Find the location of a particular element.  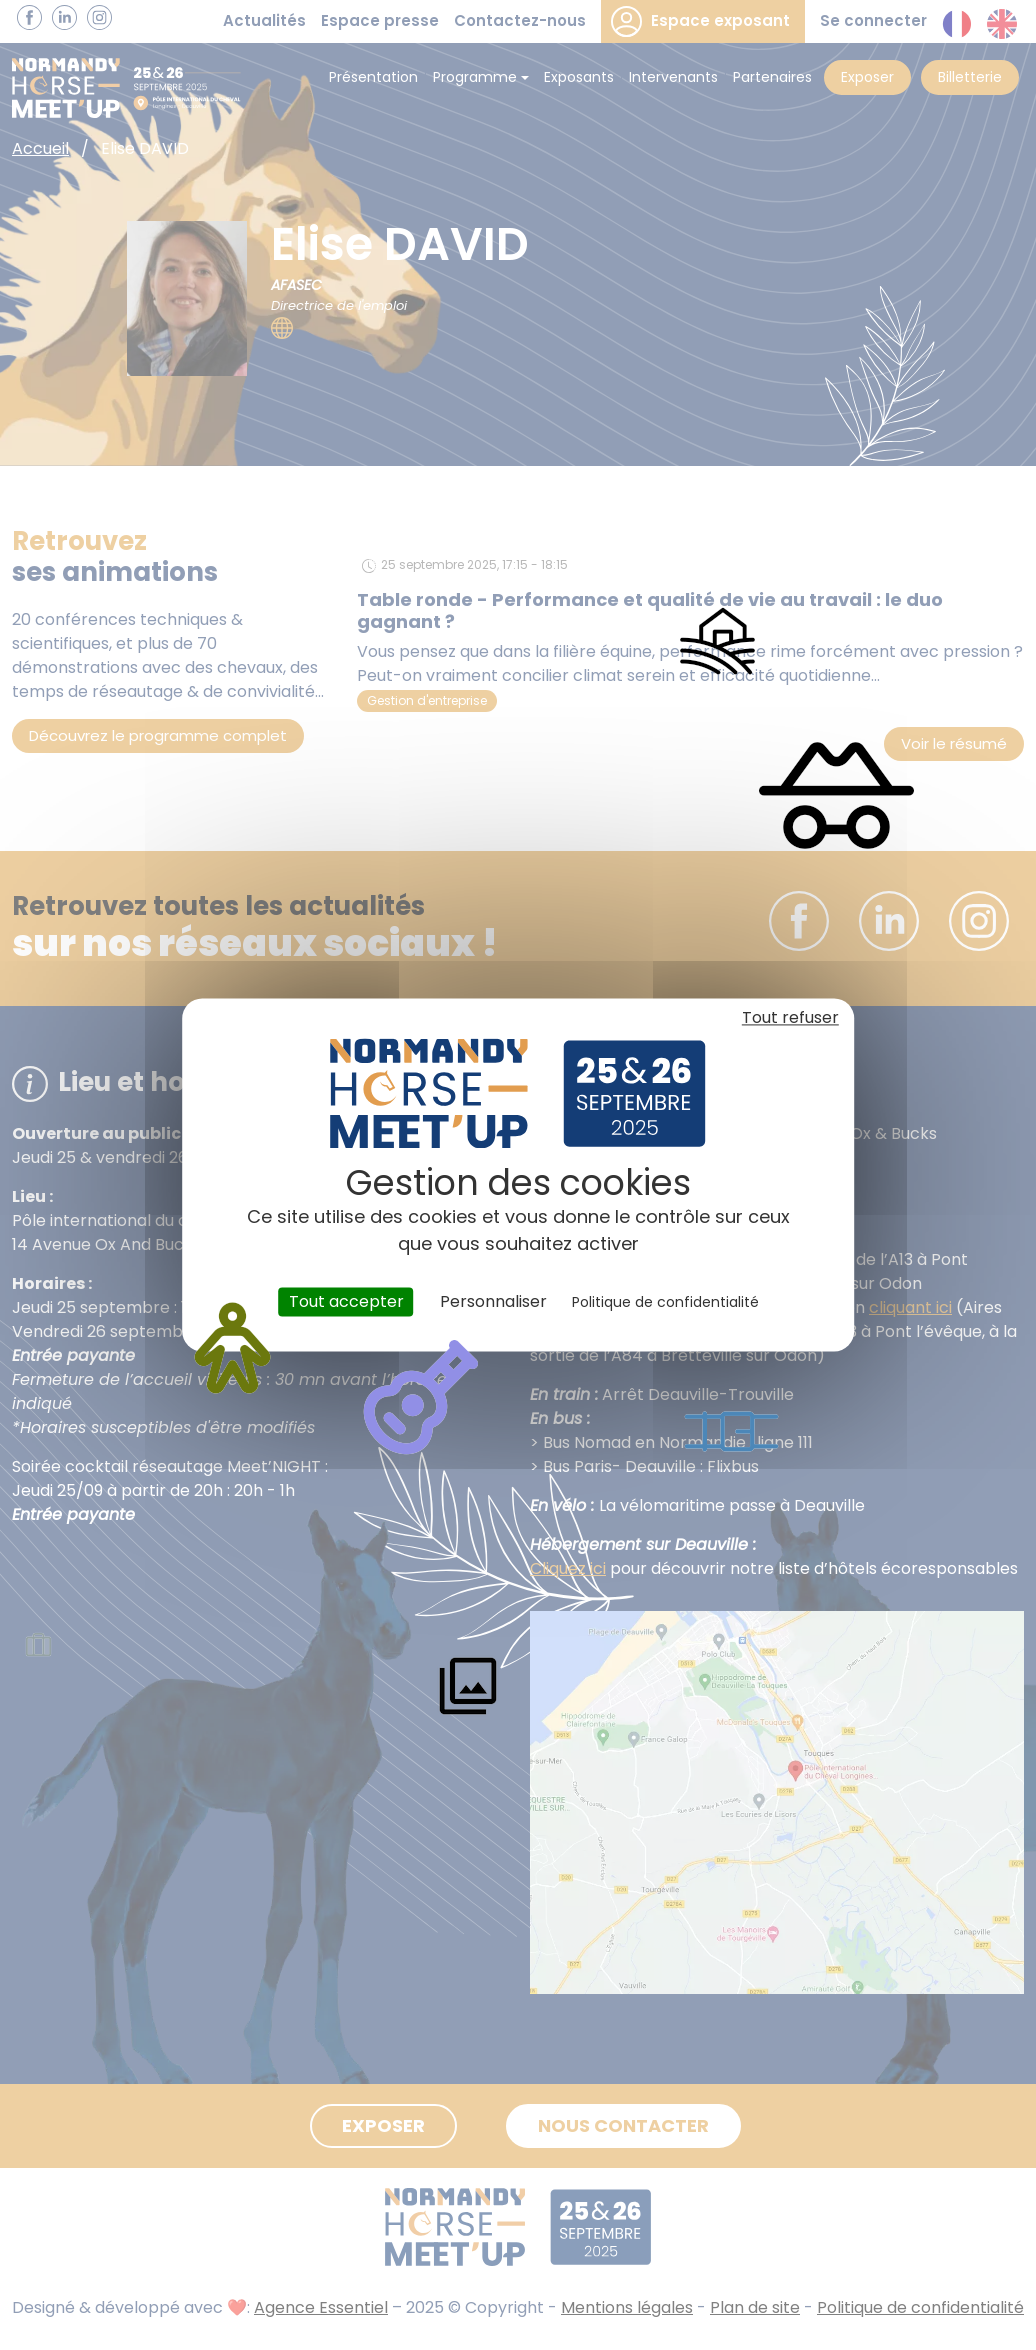

access music or instrument settings is located at coordinates (420, 1398).